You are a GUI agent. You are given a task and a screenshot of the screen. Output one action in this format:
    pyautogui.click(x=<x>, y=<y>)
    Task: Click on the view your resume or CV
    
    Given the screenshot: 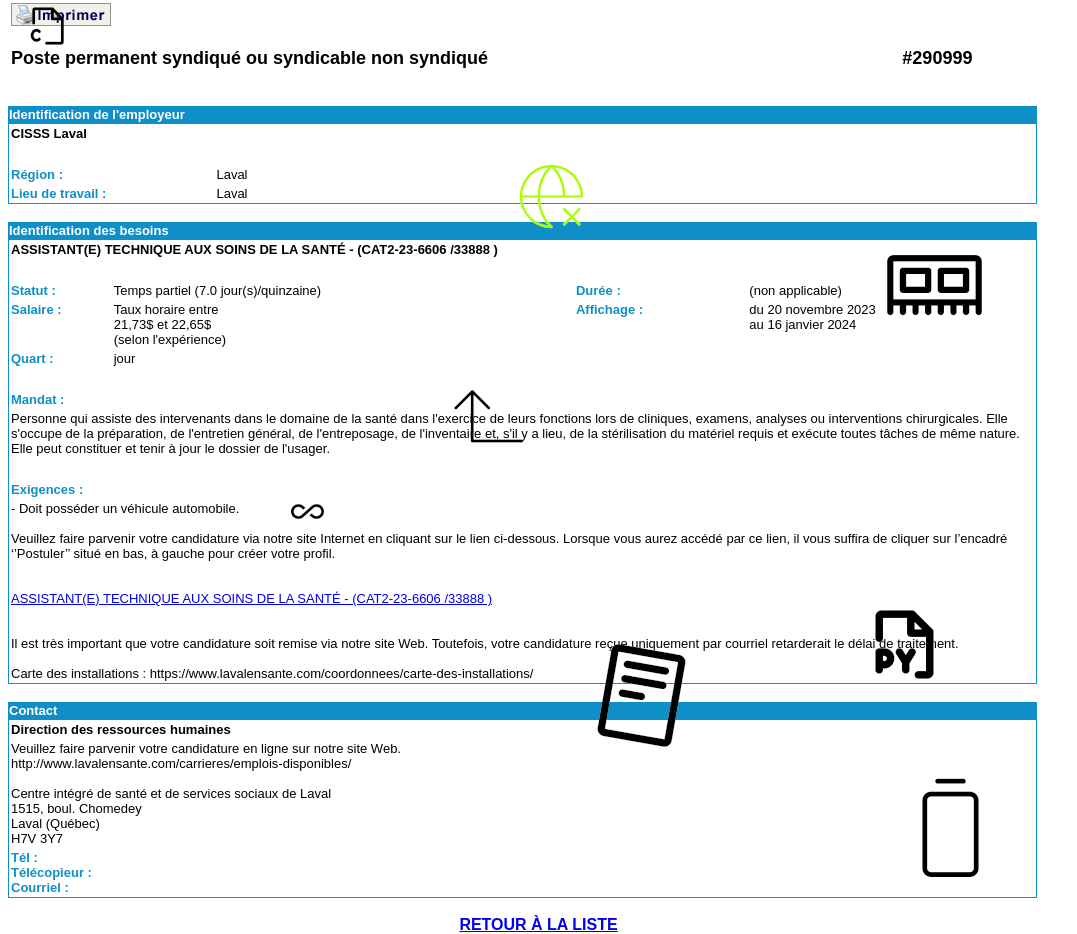 What is the action you would take?
    pyautogui.click(x=641, y=695)
    